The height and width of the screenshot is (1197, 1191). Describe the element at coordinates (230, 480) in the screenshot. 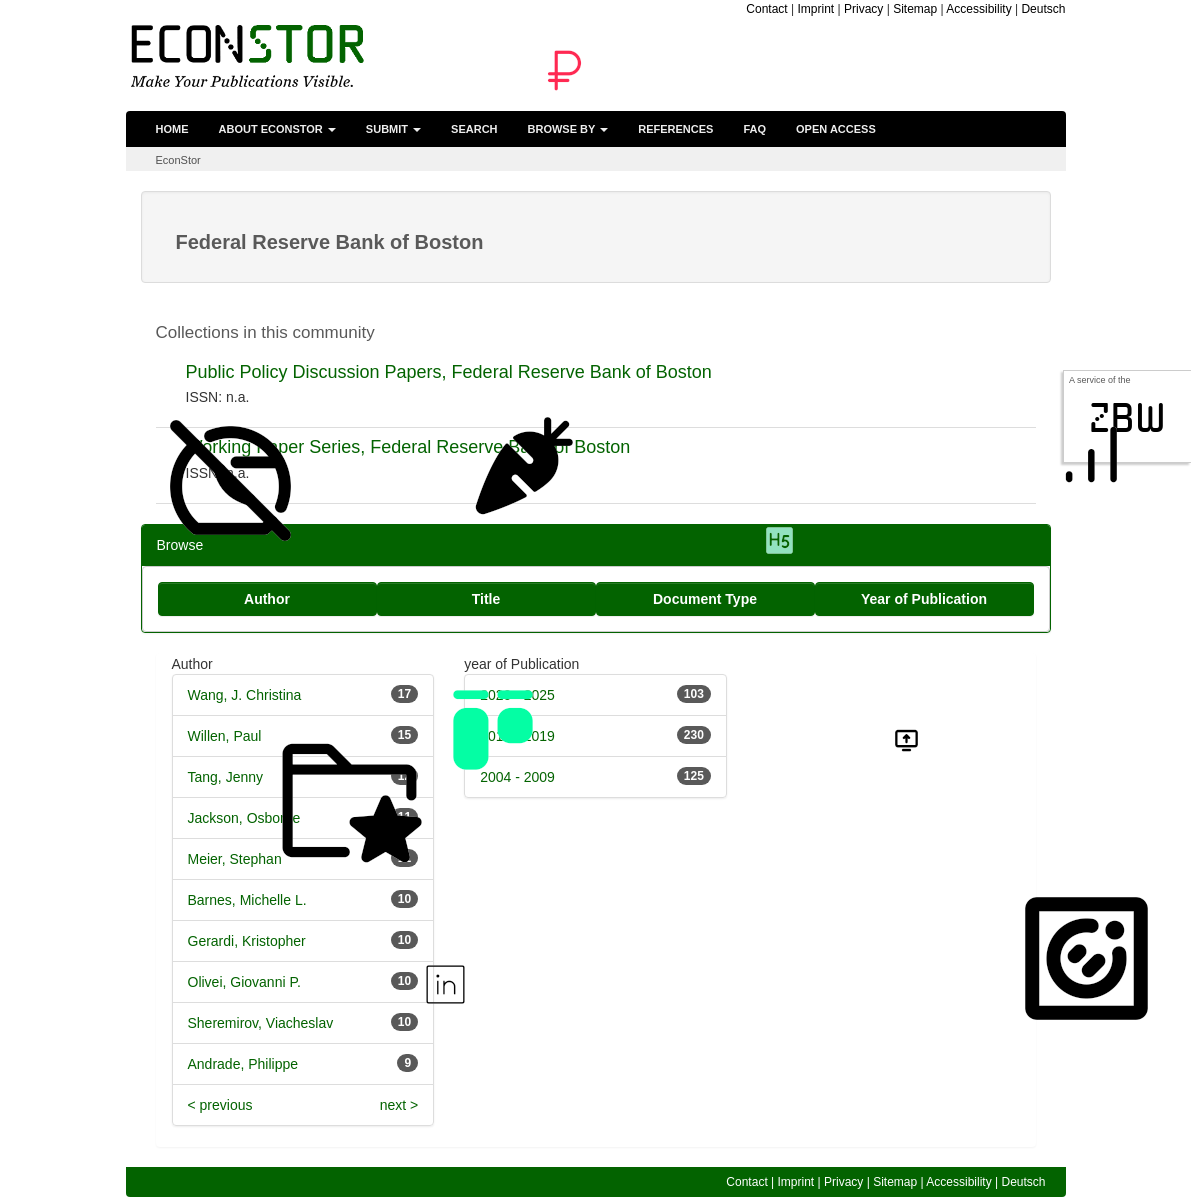

I see `disable safety helmet requirement` at that location.